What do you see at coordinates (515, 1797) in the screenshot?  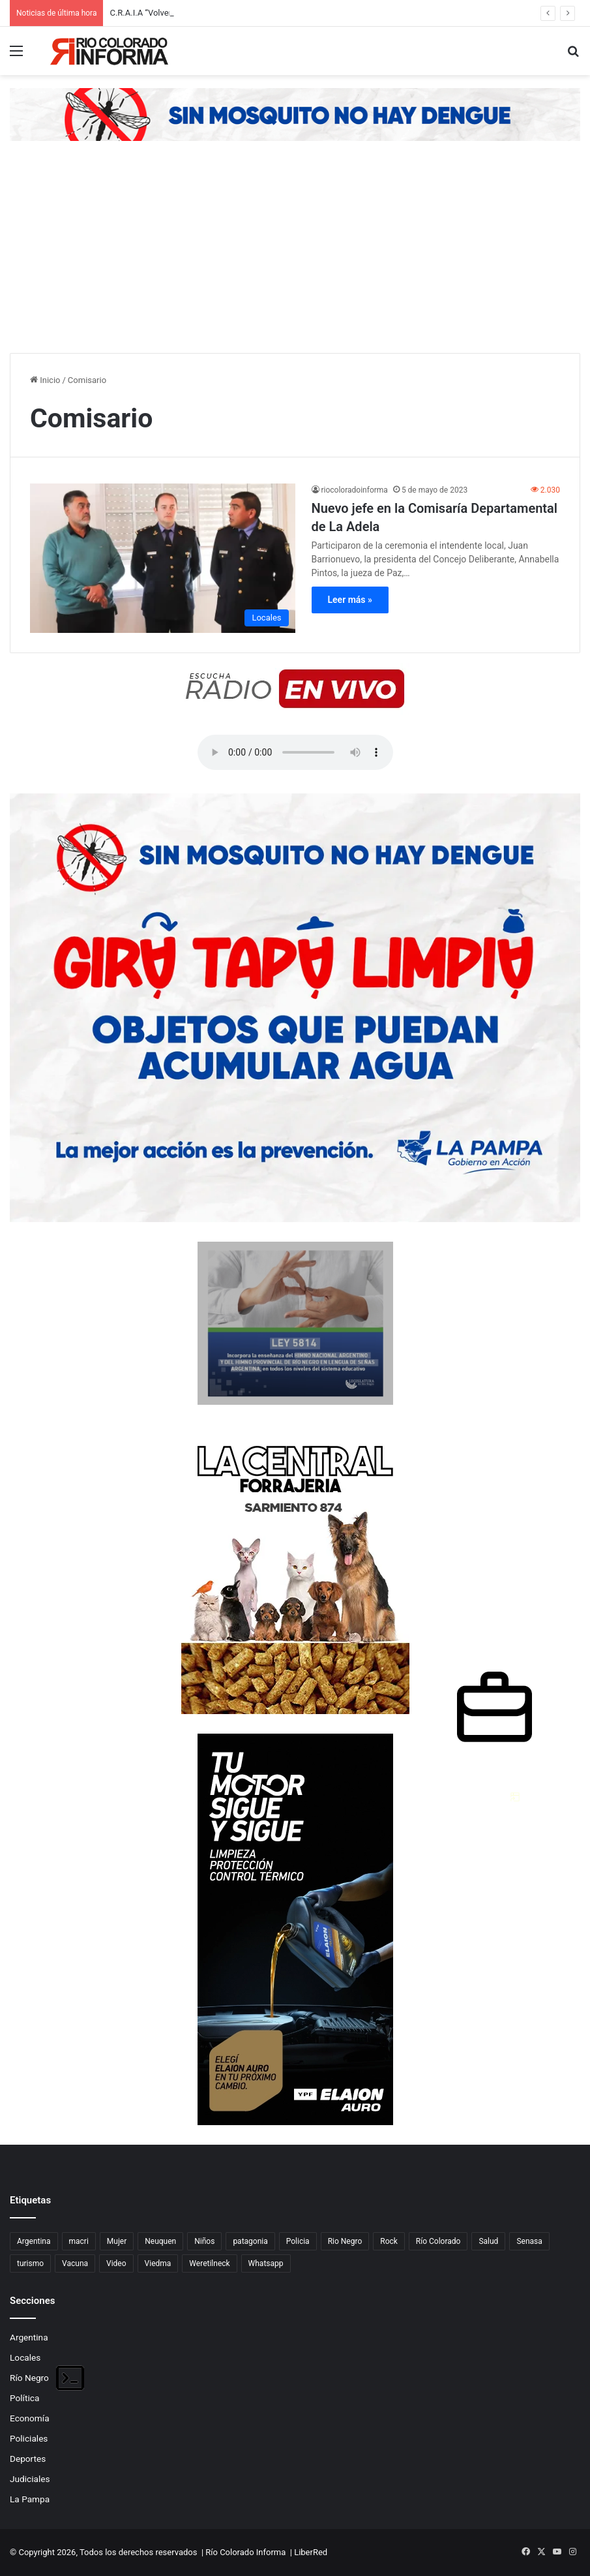 I see `create a symbolic link to this project` at bounding box center [515, 1797].